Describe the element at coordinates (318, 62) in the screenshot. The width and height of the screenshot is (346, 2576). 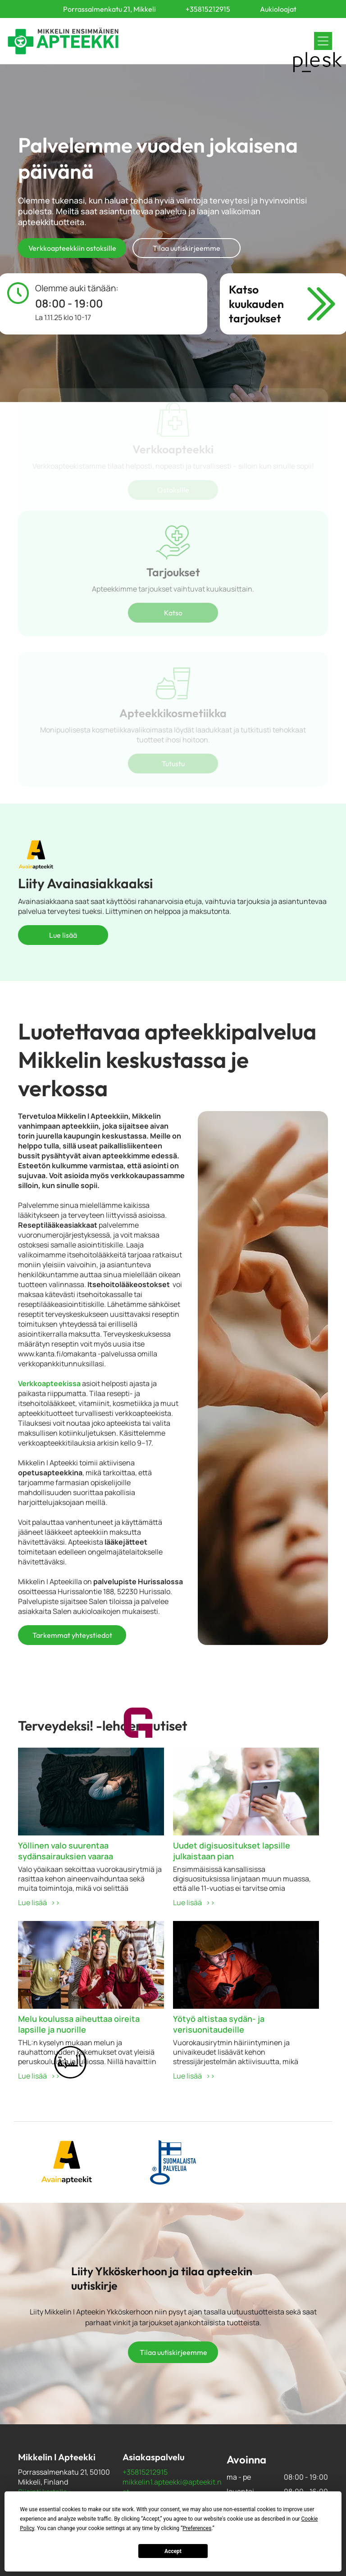
I see `plesk web hosting control panel logo` at that location.